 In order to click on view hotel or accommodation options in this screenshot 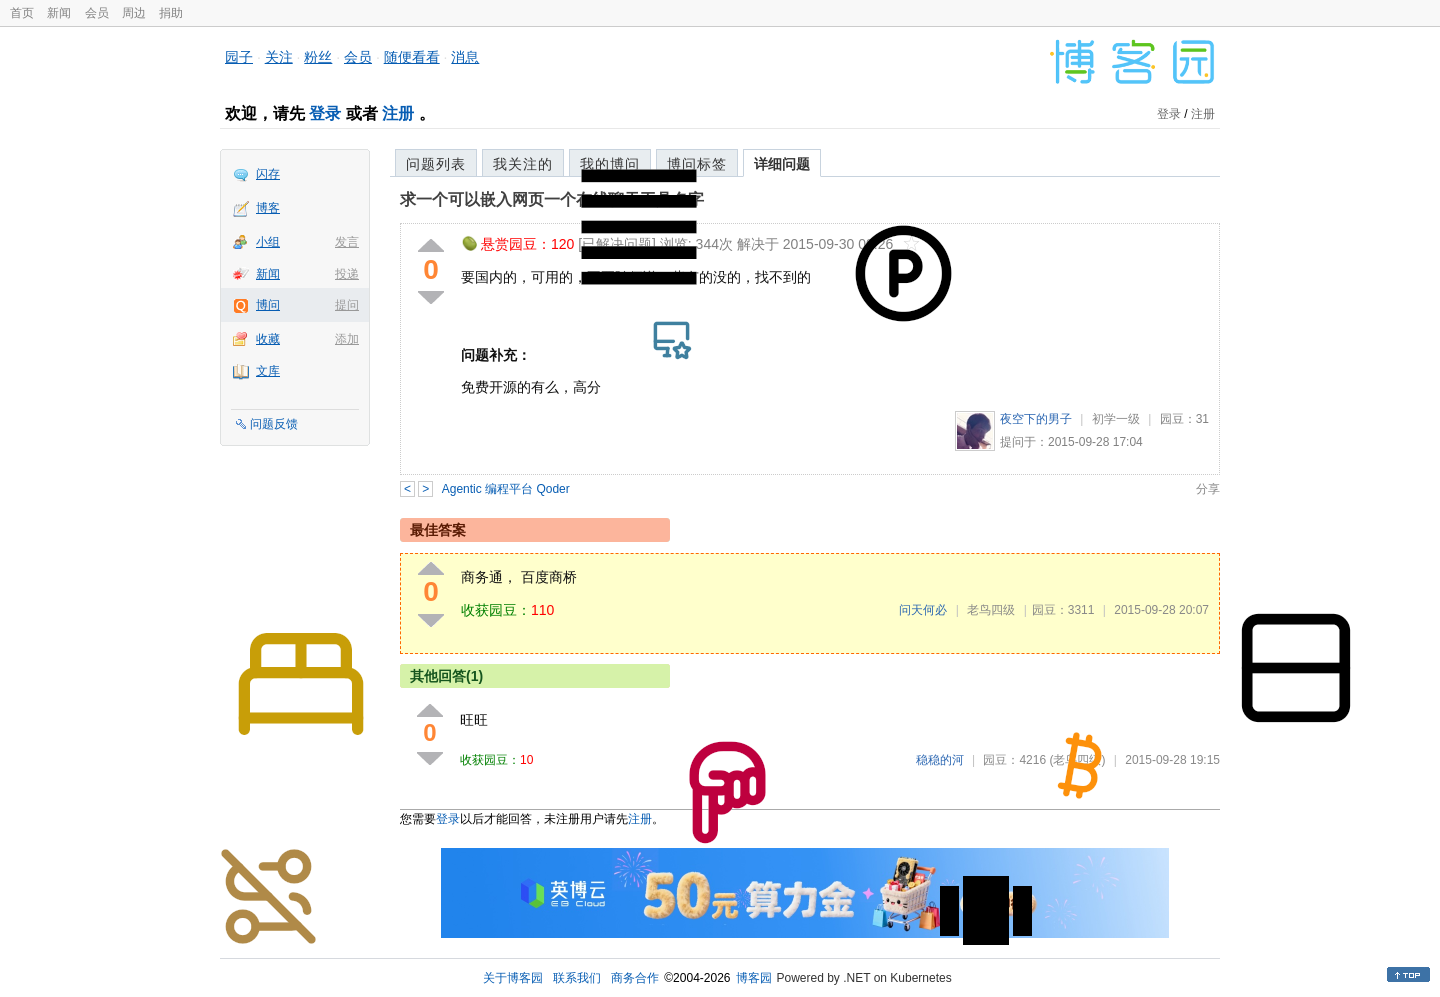, I will do `click(301, 684)`.